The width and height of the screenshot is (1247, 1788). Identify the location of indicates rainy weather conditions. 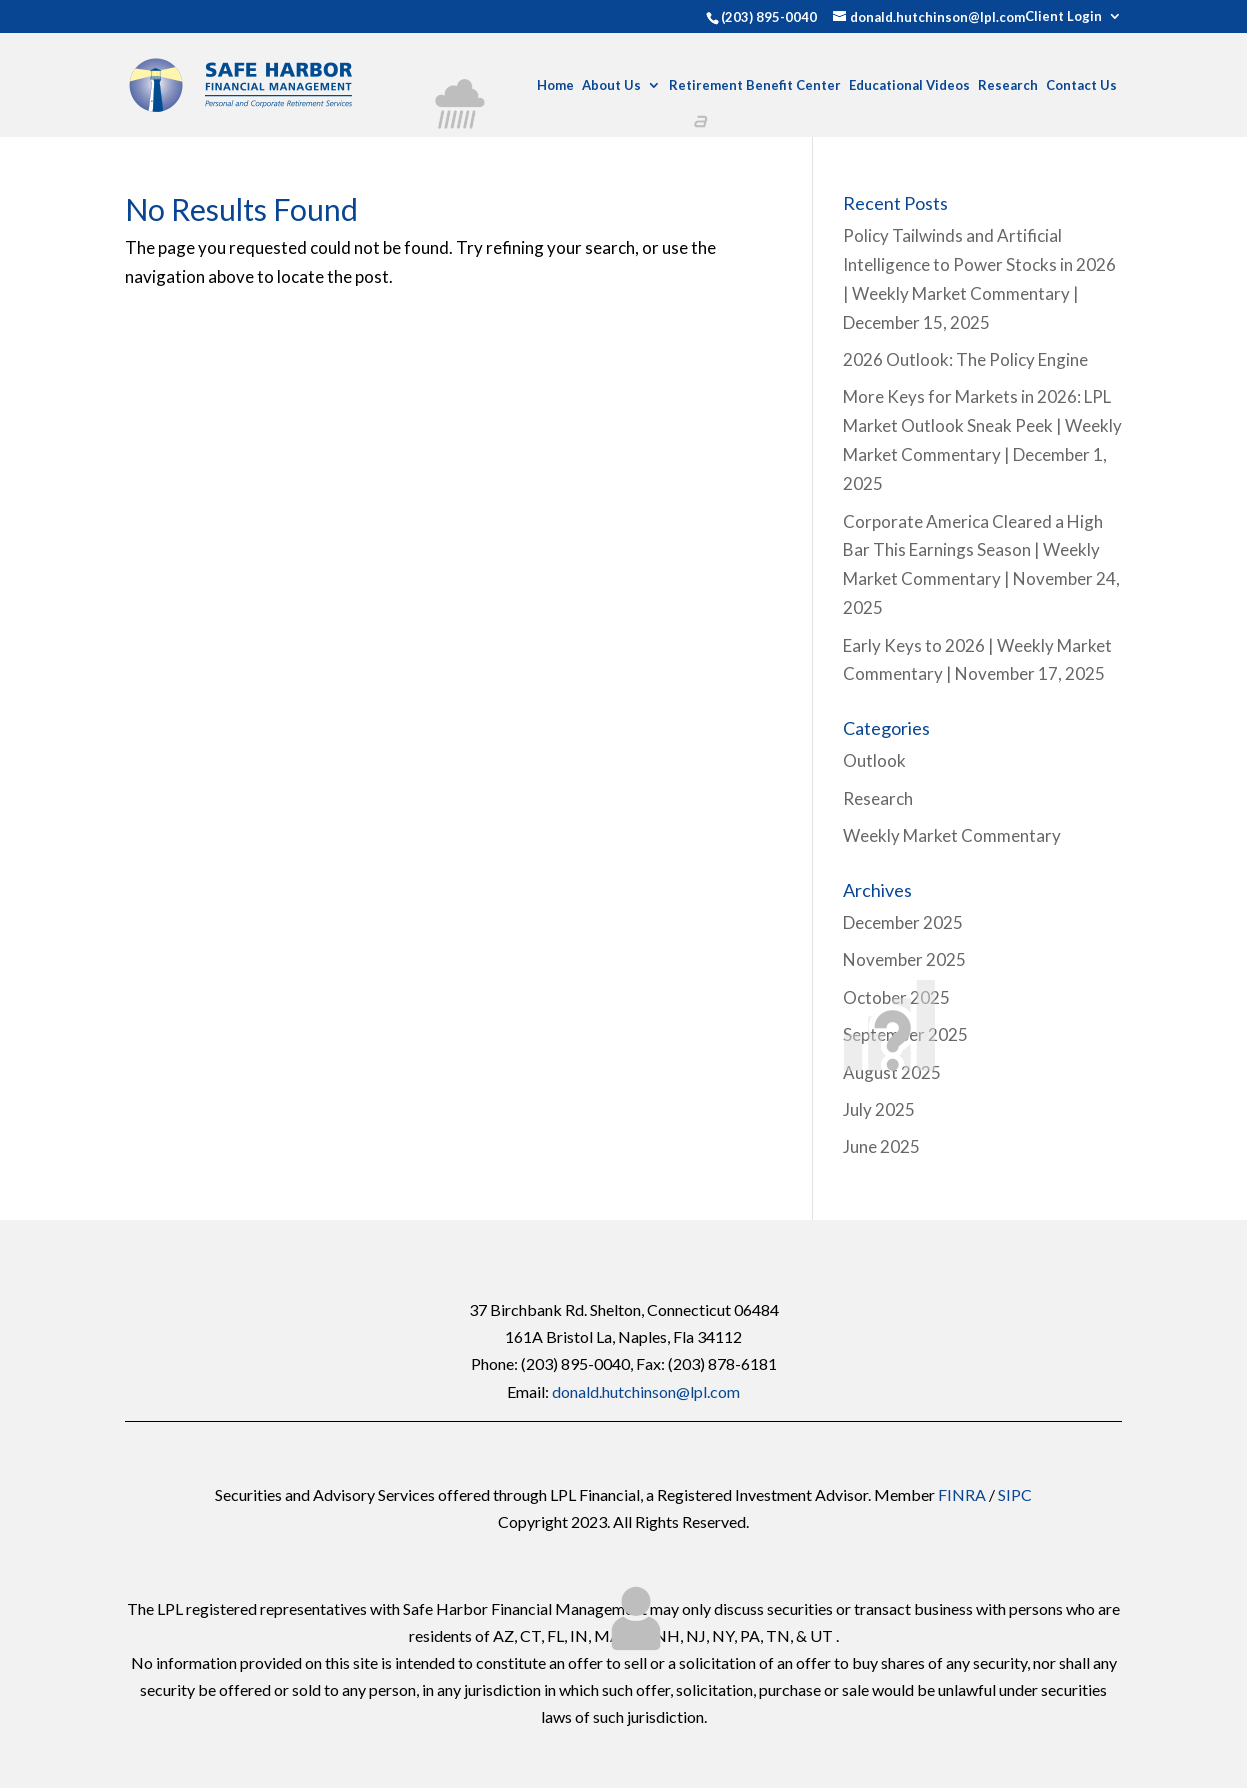
(460, 104).